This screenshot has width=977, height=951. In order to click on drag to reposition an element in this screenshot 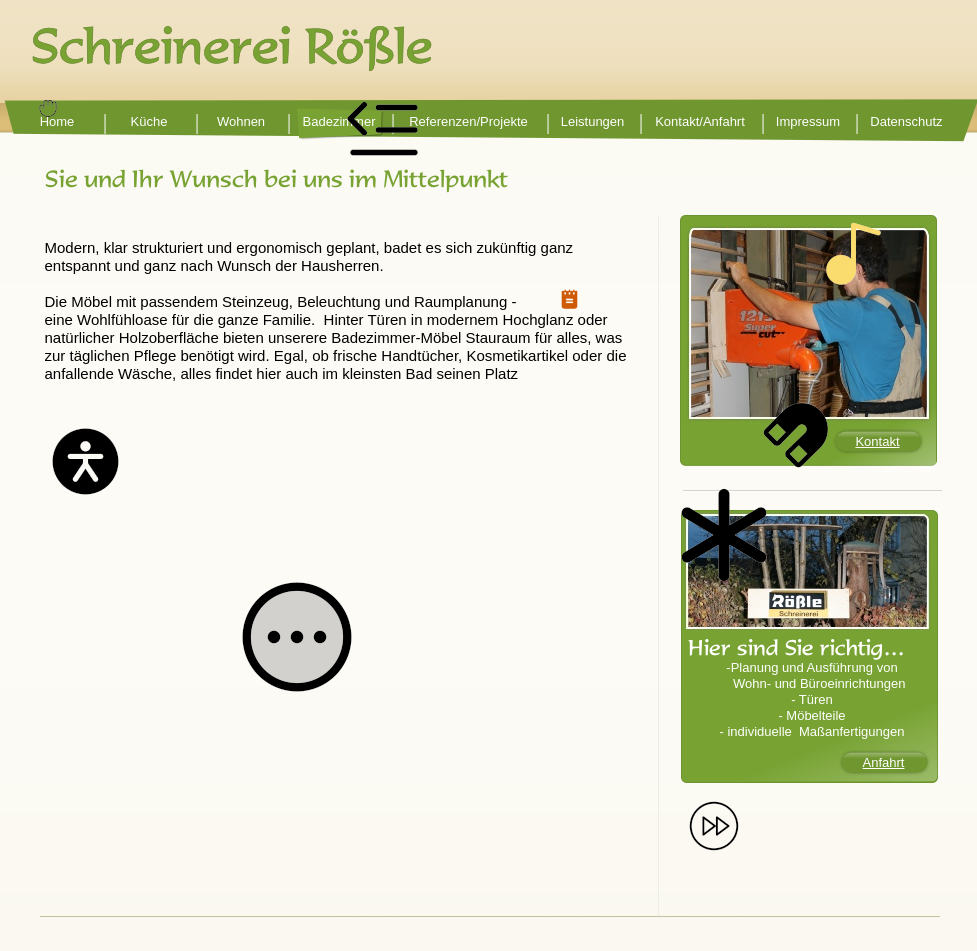, I will do `click(48, 106)`.